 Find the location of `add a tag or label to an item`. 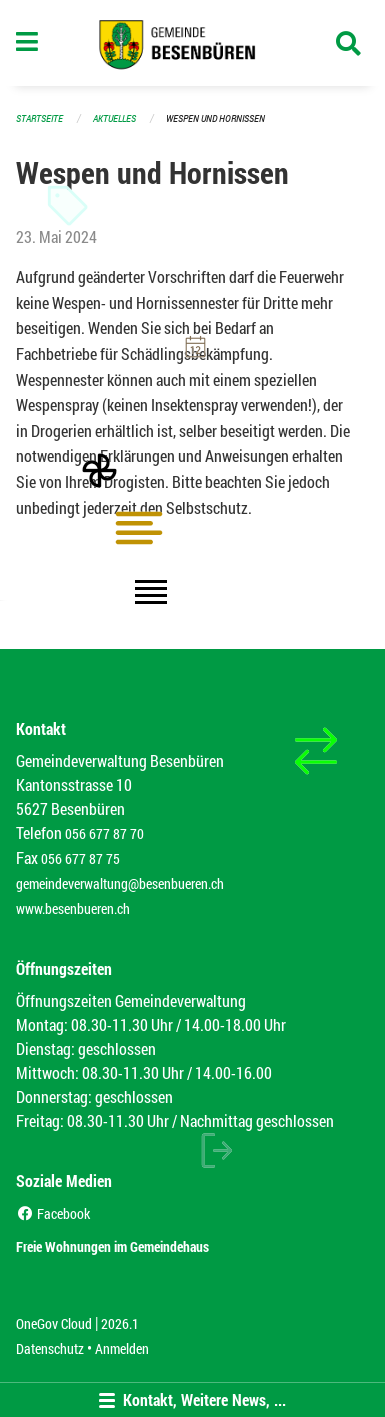

add a tag or label to an item is located at coordinates (65, 203).